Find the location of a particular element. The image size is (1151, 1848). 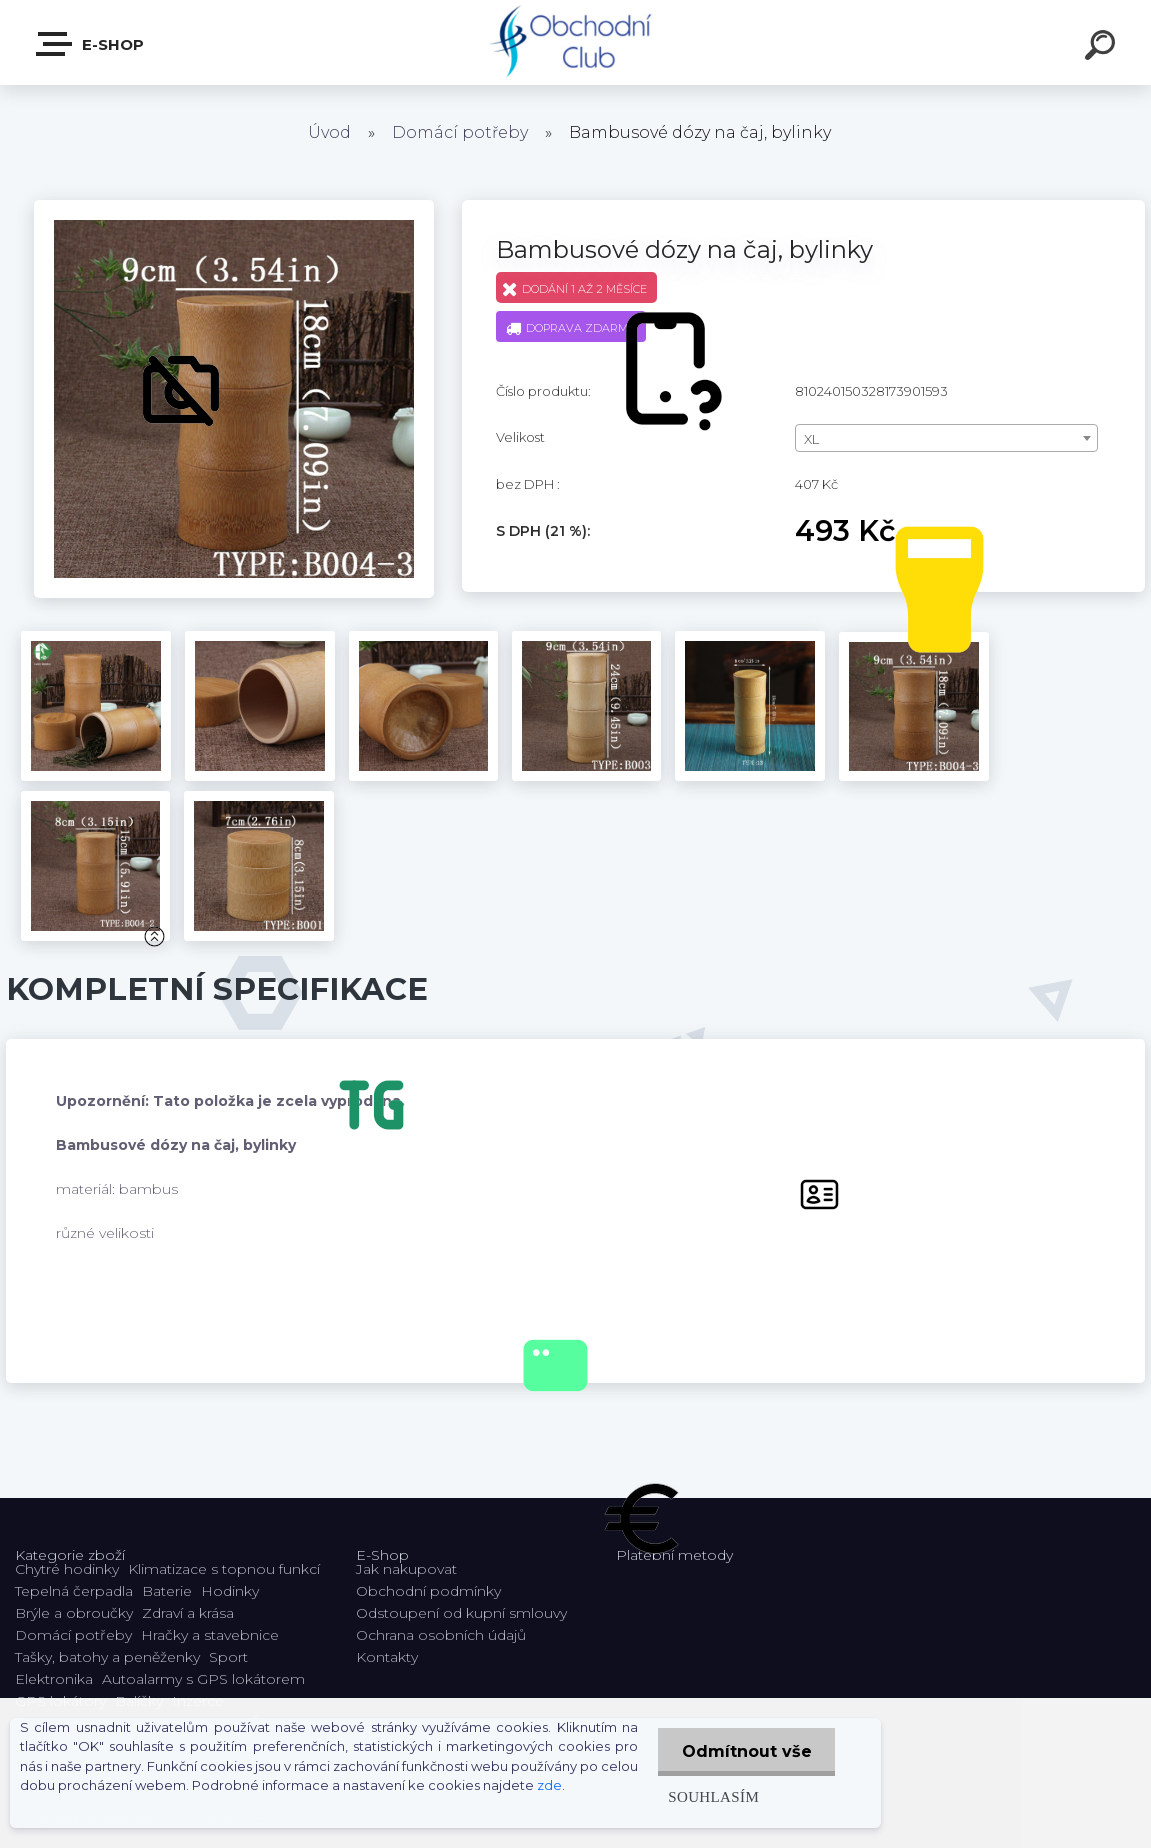

scroll to top of page is located at coordinates (154, 936).